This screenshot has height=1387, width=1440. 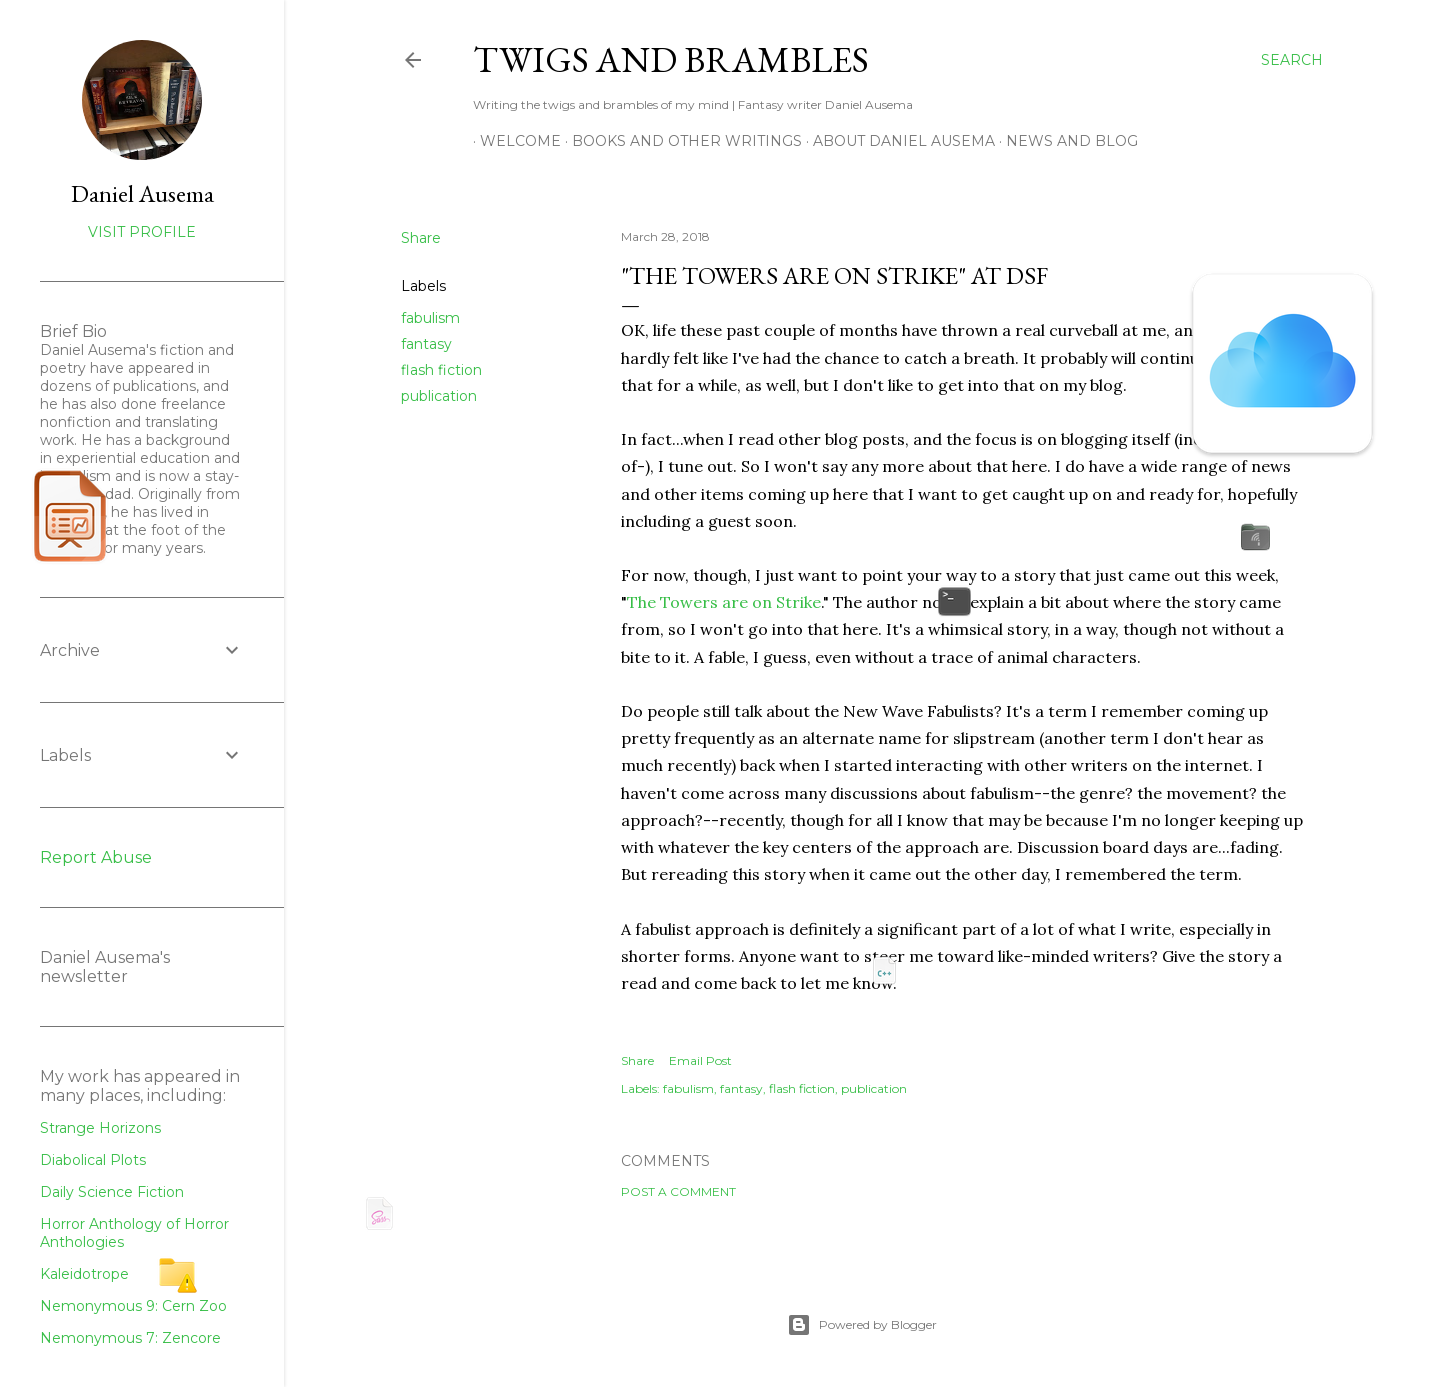 I want to click on scss stylesheet file, so click(x=379, y=1213).